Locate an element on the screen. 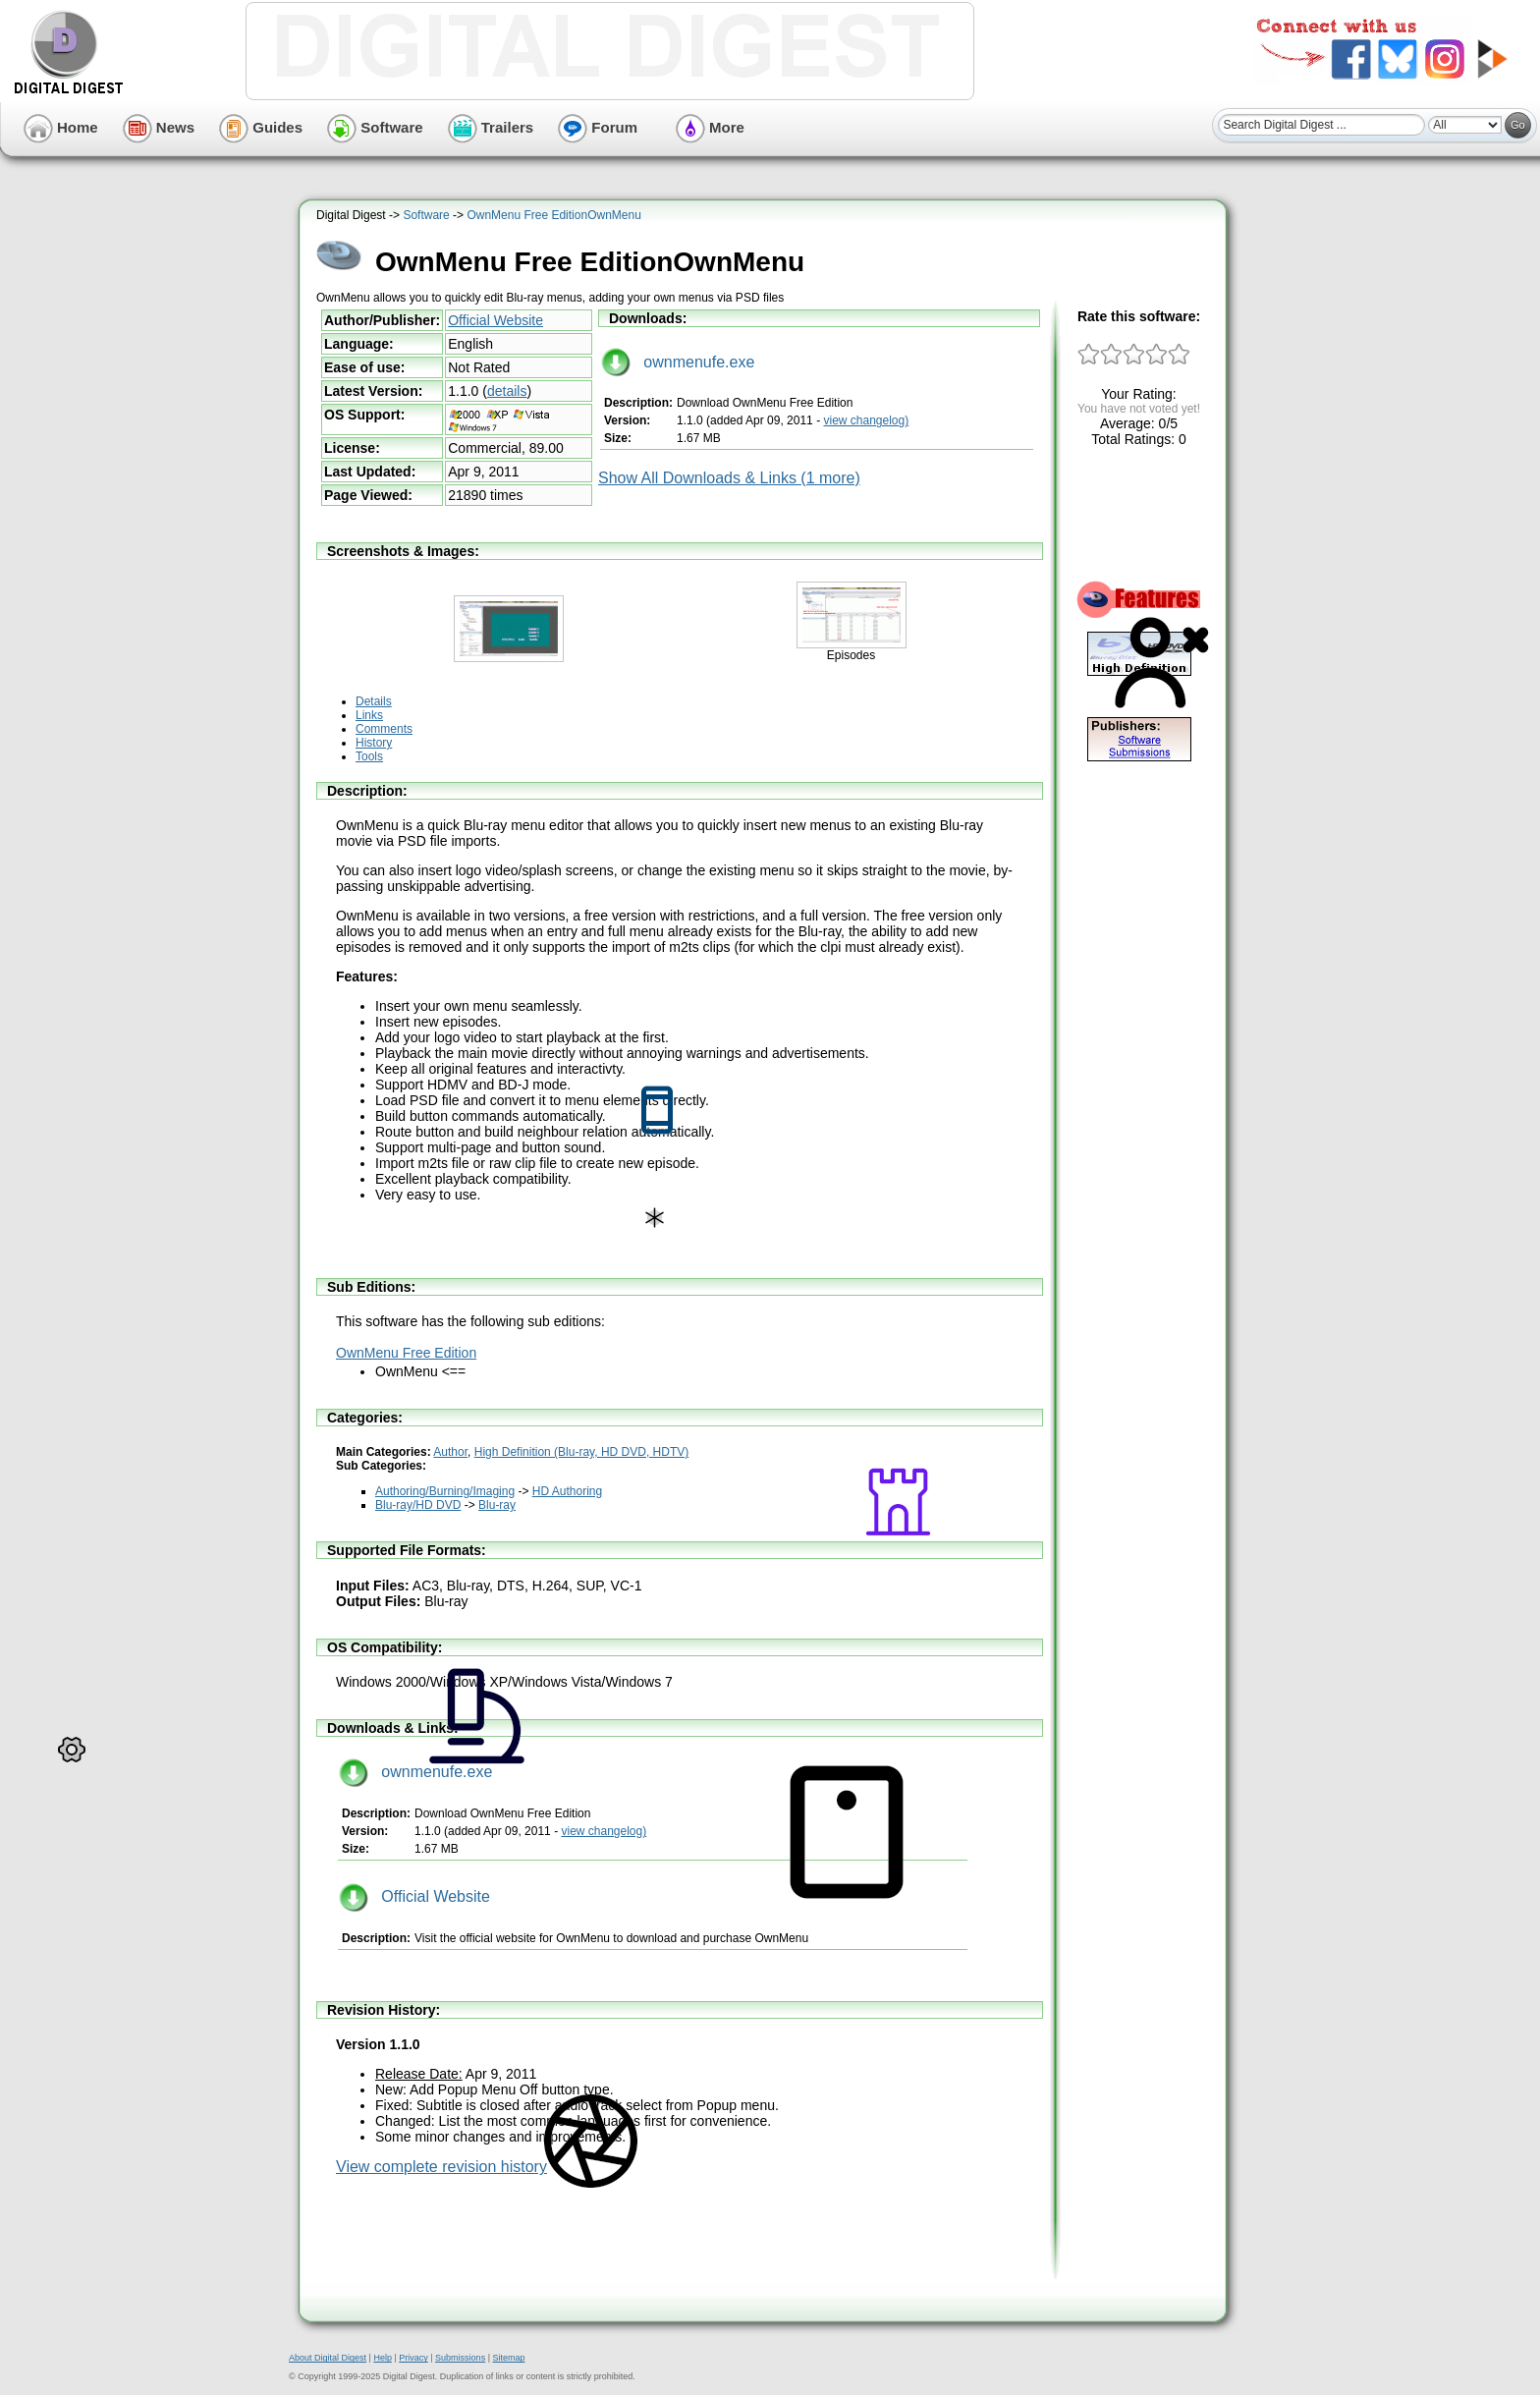 The image size is (1540, 2395). tablet device with front-facing camera is located at coordinates (847, 1832).